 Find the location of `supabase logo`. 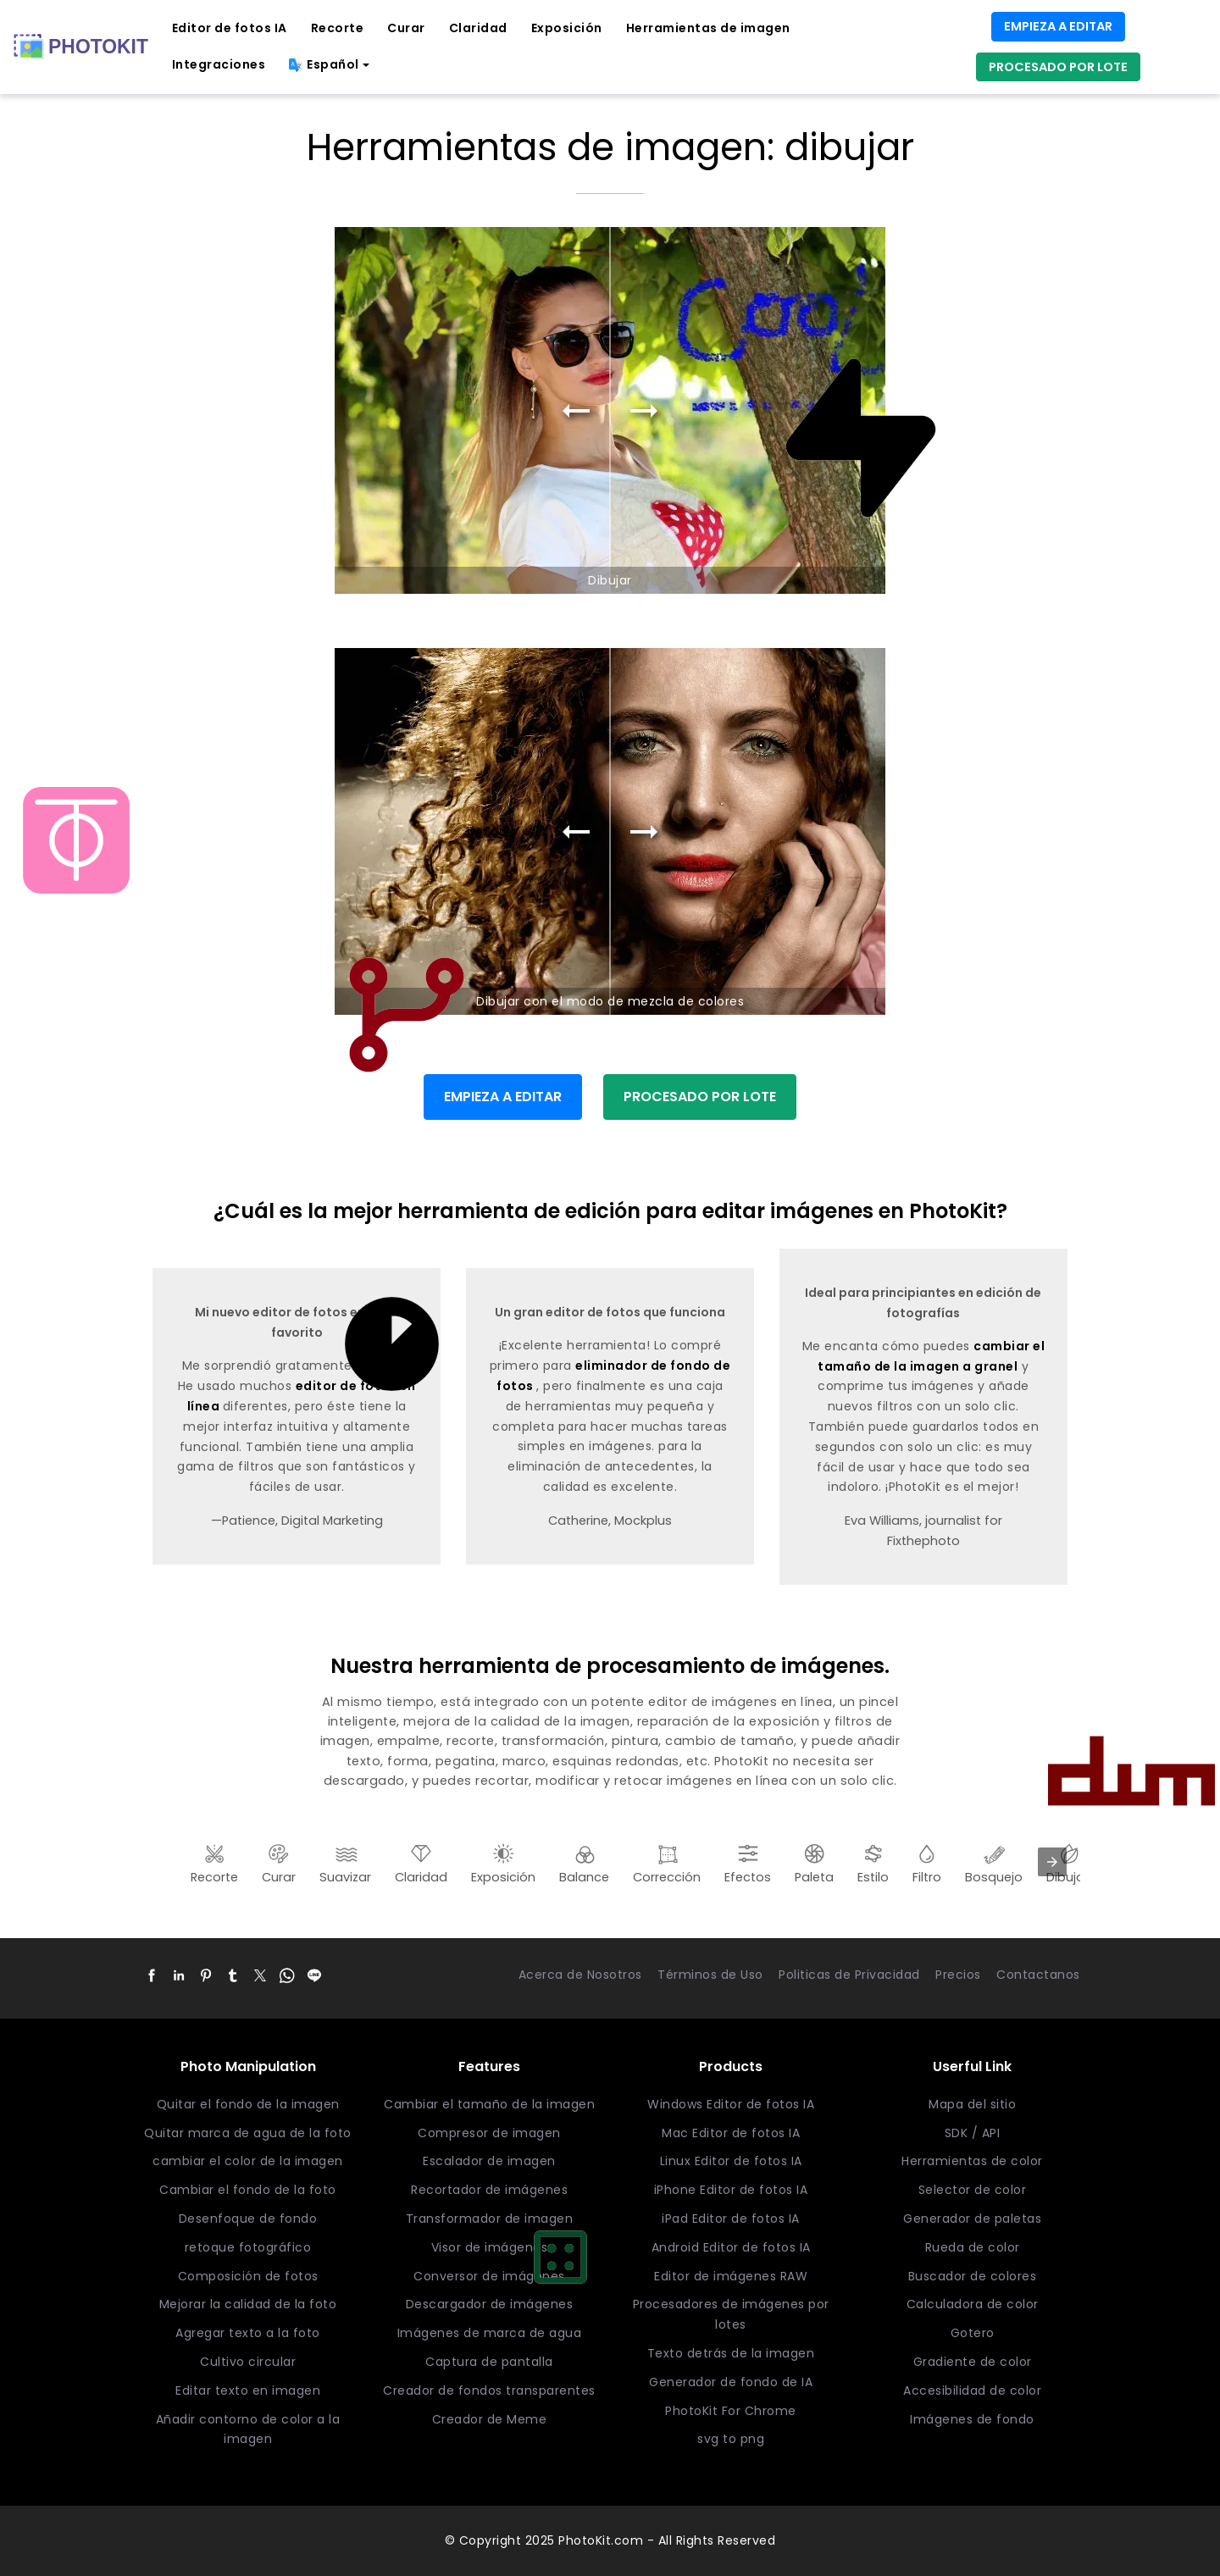

supabase logo is located at coordinates (861, 438).